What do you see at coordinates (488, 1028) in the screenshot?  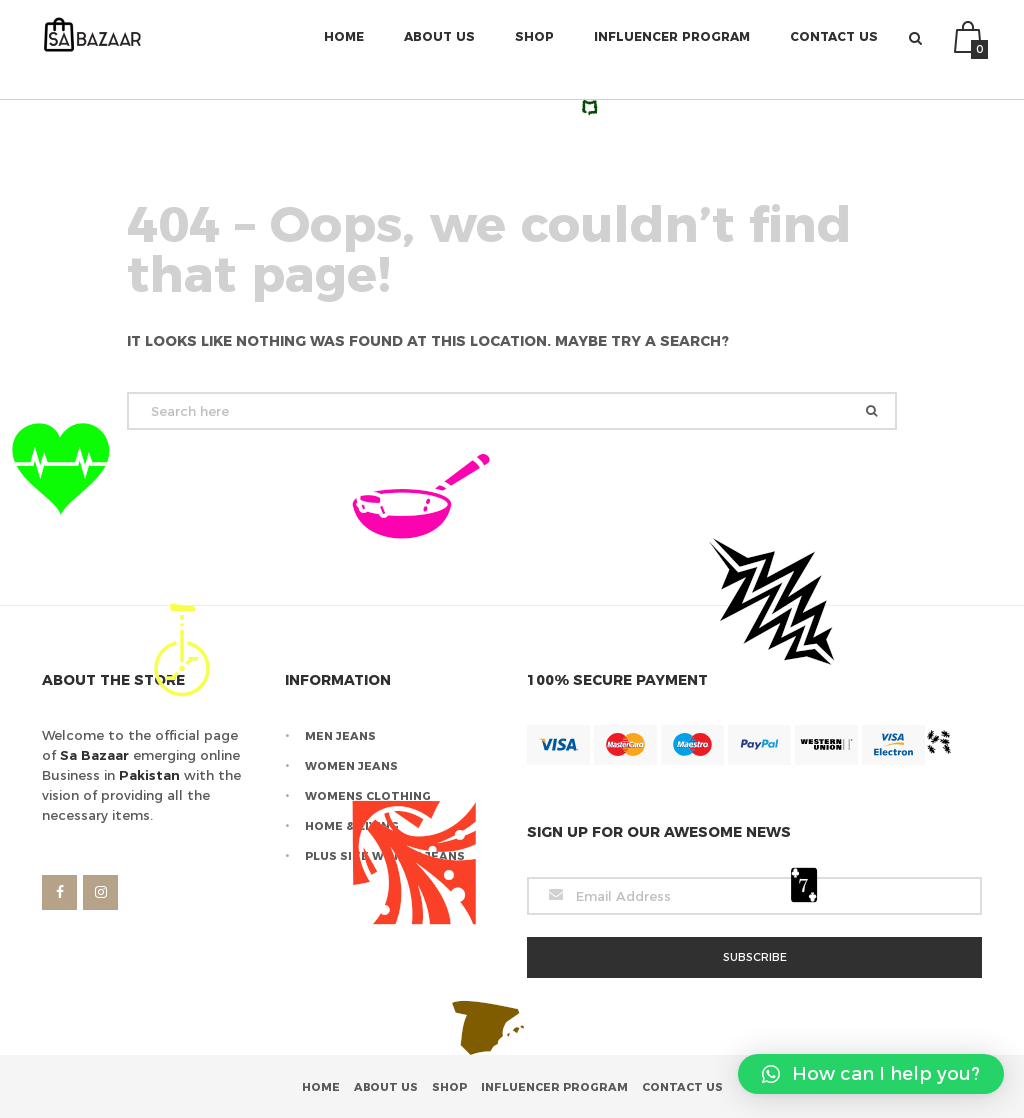 I see `select spain as your country or region` at bounding box center [488, 1028].